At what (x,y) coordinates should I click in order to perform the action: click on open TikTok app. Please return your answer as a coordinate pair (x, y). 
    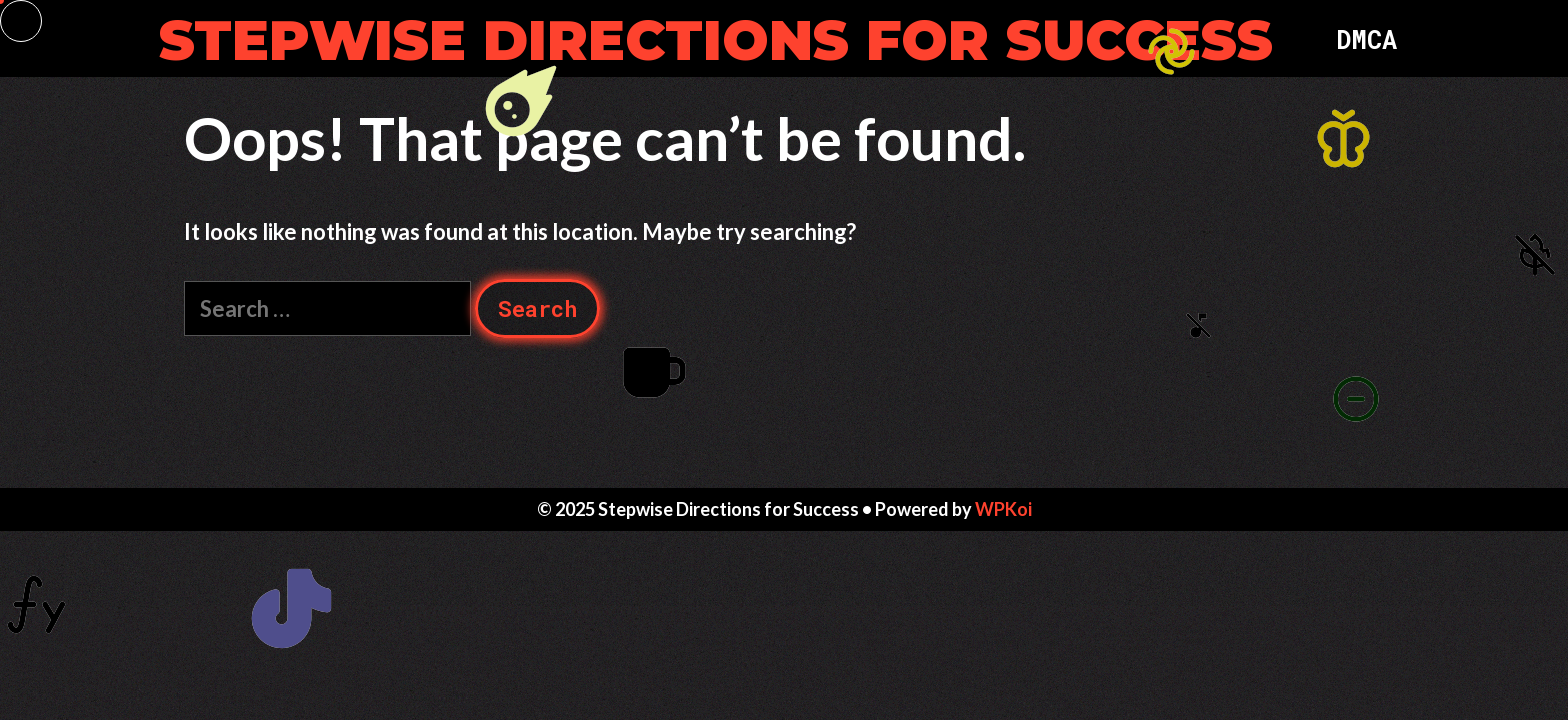
    Looking at the image, I should click on (291, 608).